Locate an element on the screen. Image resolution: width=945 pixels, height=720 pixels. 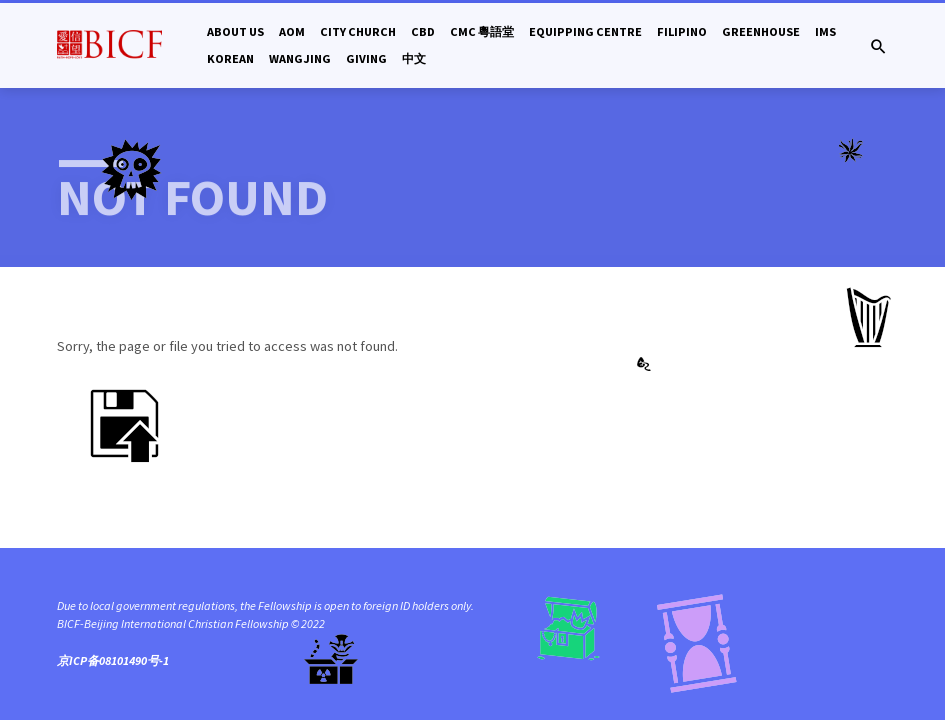
save your current progress is located at coordinates (124, 423).